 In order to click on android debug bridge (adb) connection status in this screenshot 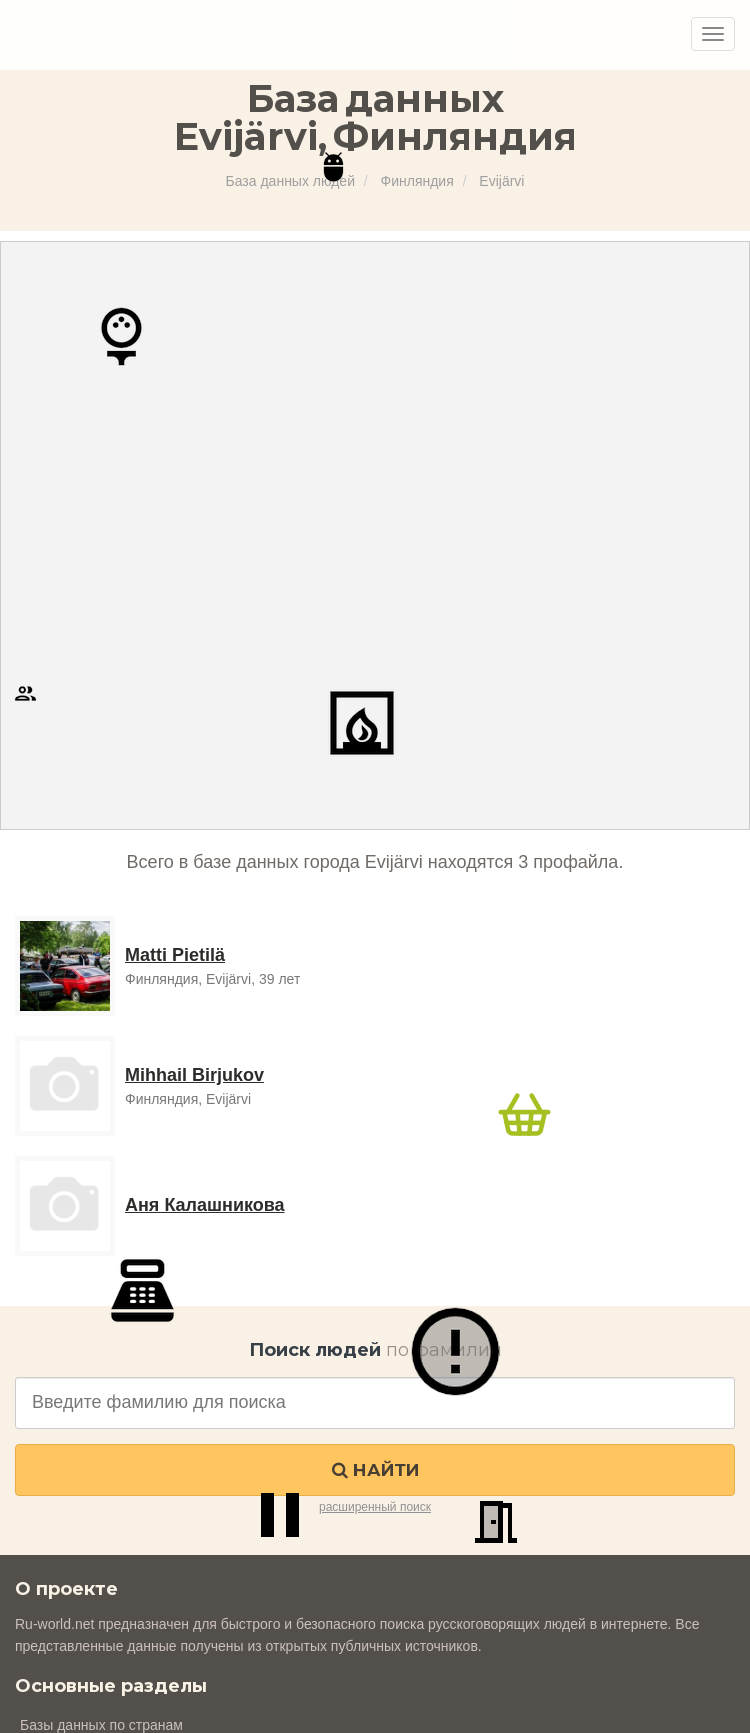, I will do `click(333, 166)`.